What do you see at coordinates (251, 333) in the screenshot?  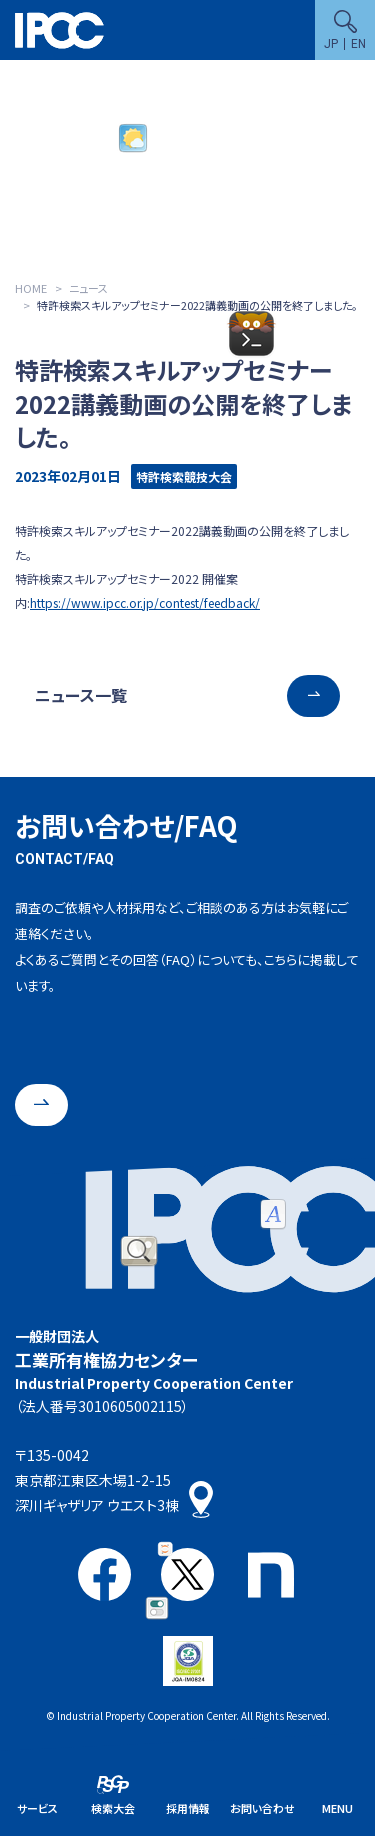 I see `open kitty terminal emulator` at bounding box center [251, 333].